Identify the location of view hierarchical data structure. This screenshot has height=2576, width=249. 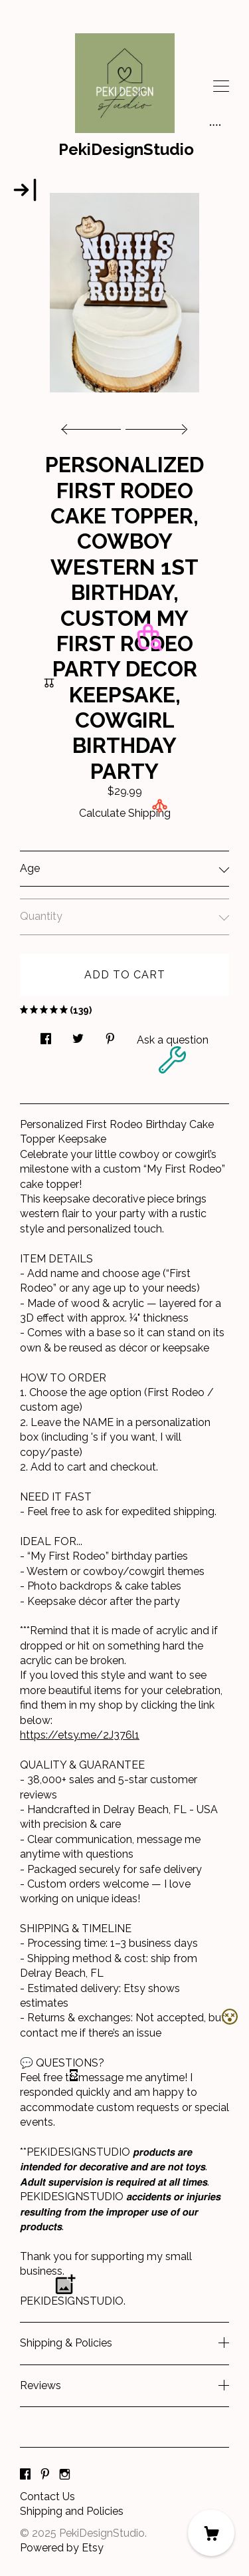
(159, 805).